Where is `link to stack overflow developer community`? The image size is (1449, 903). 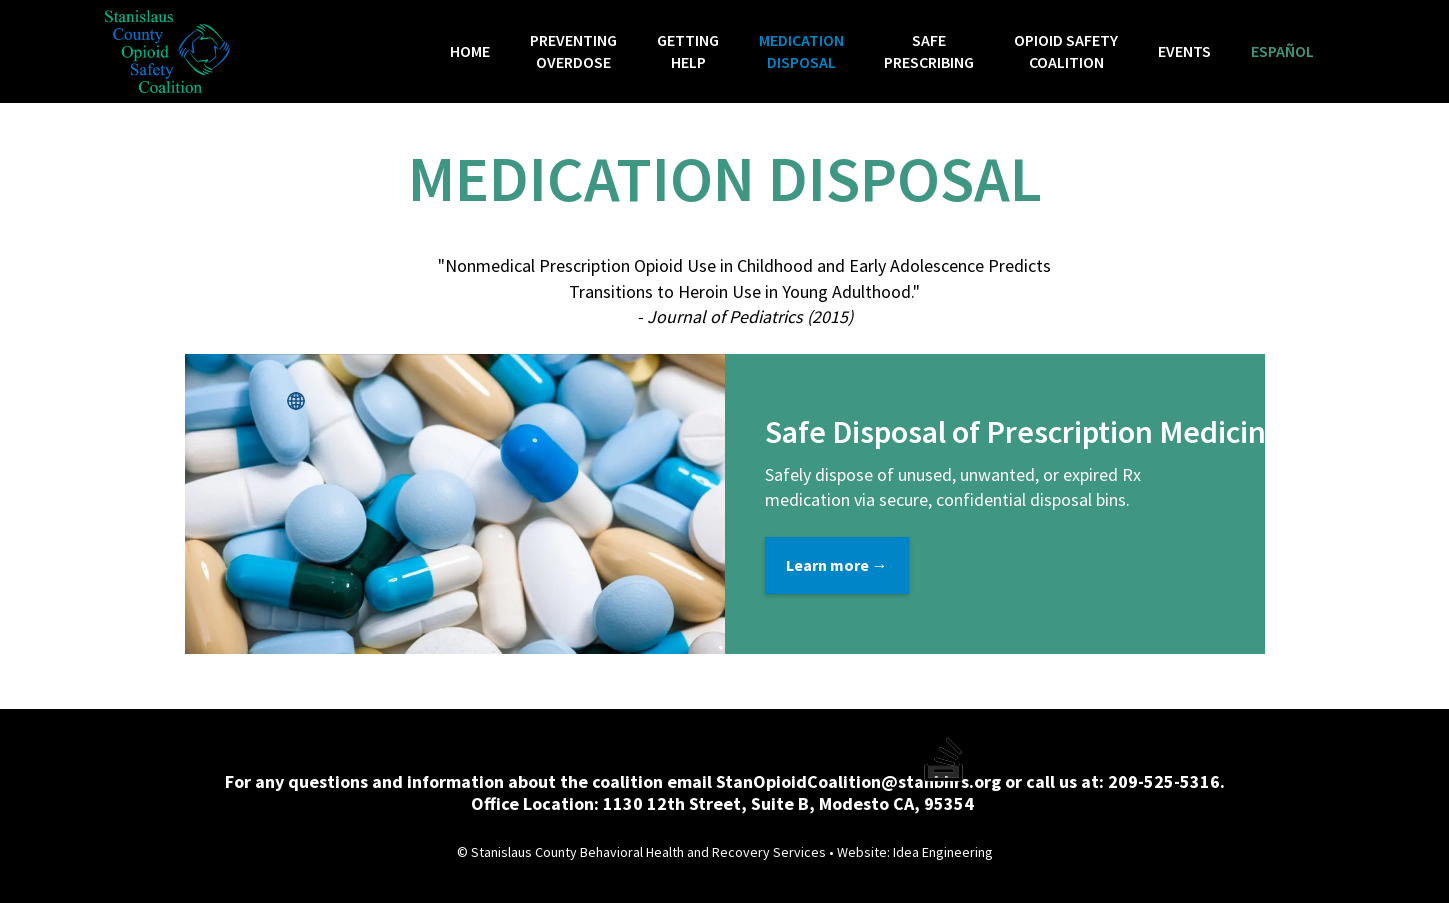 link to stack overflow developer community is located at coordinates (943, 760).